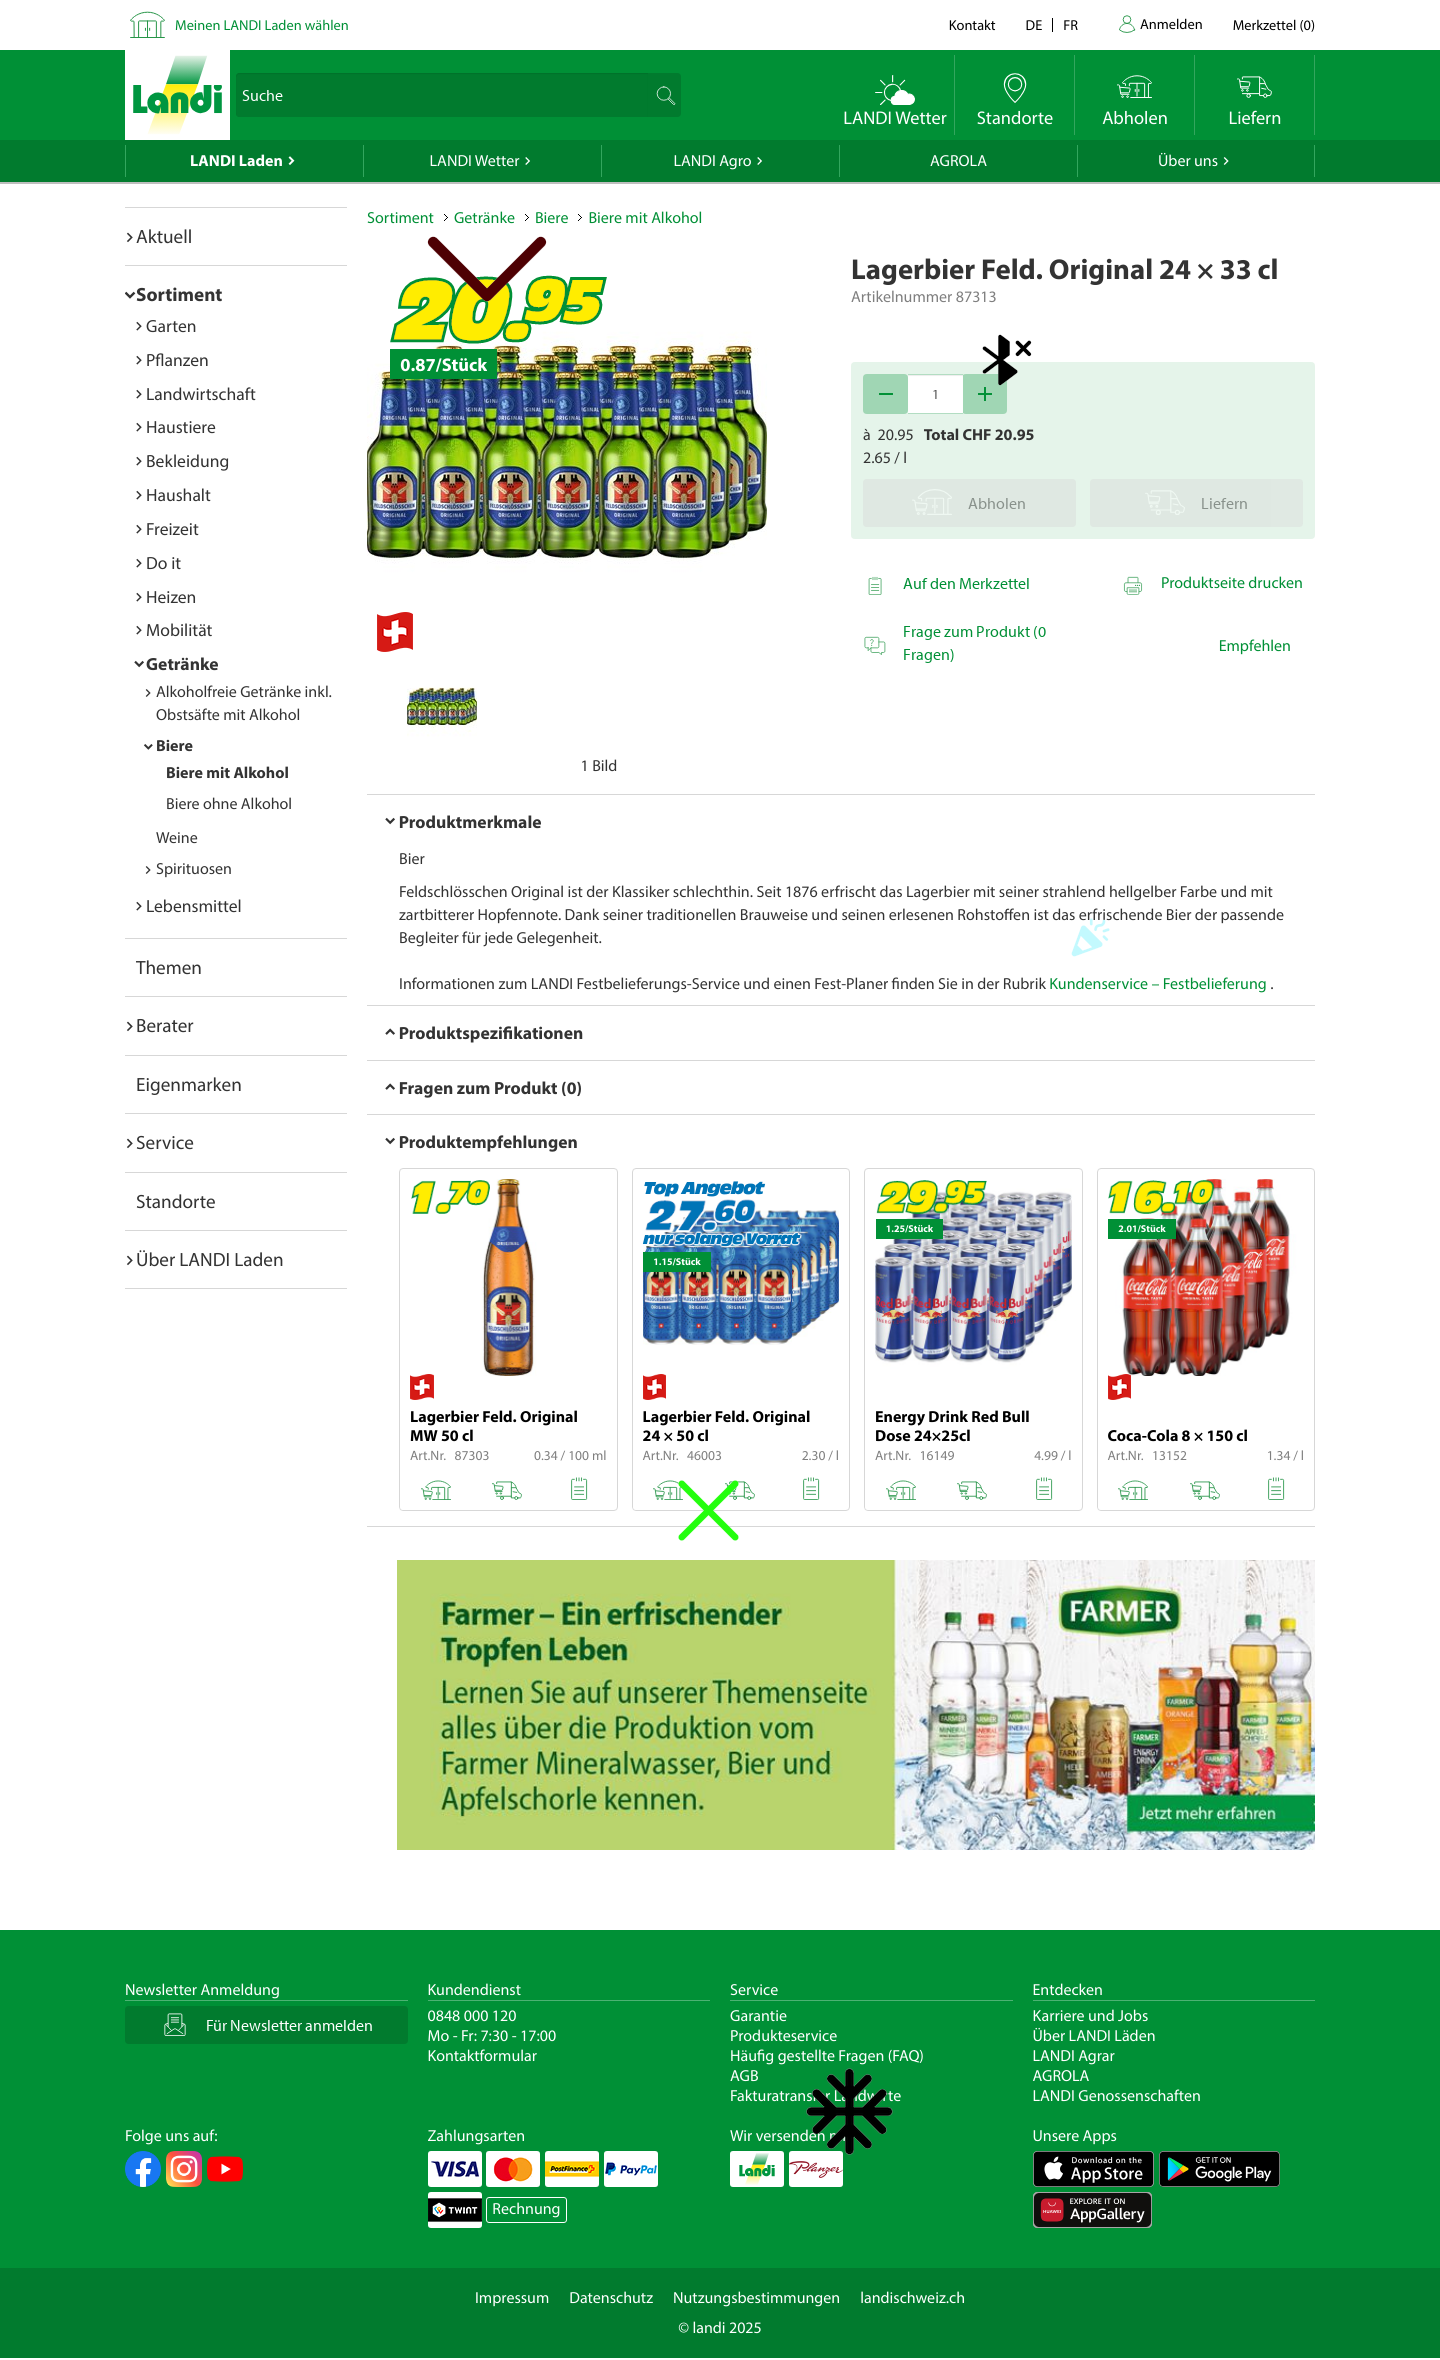 The height and width of the screenshot is (2360, 1440). What do you see at coordinates (708, 1510) in the screenshot?
I see `close a dialog or modal` at bounding box center [708, 1510].